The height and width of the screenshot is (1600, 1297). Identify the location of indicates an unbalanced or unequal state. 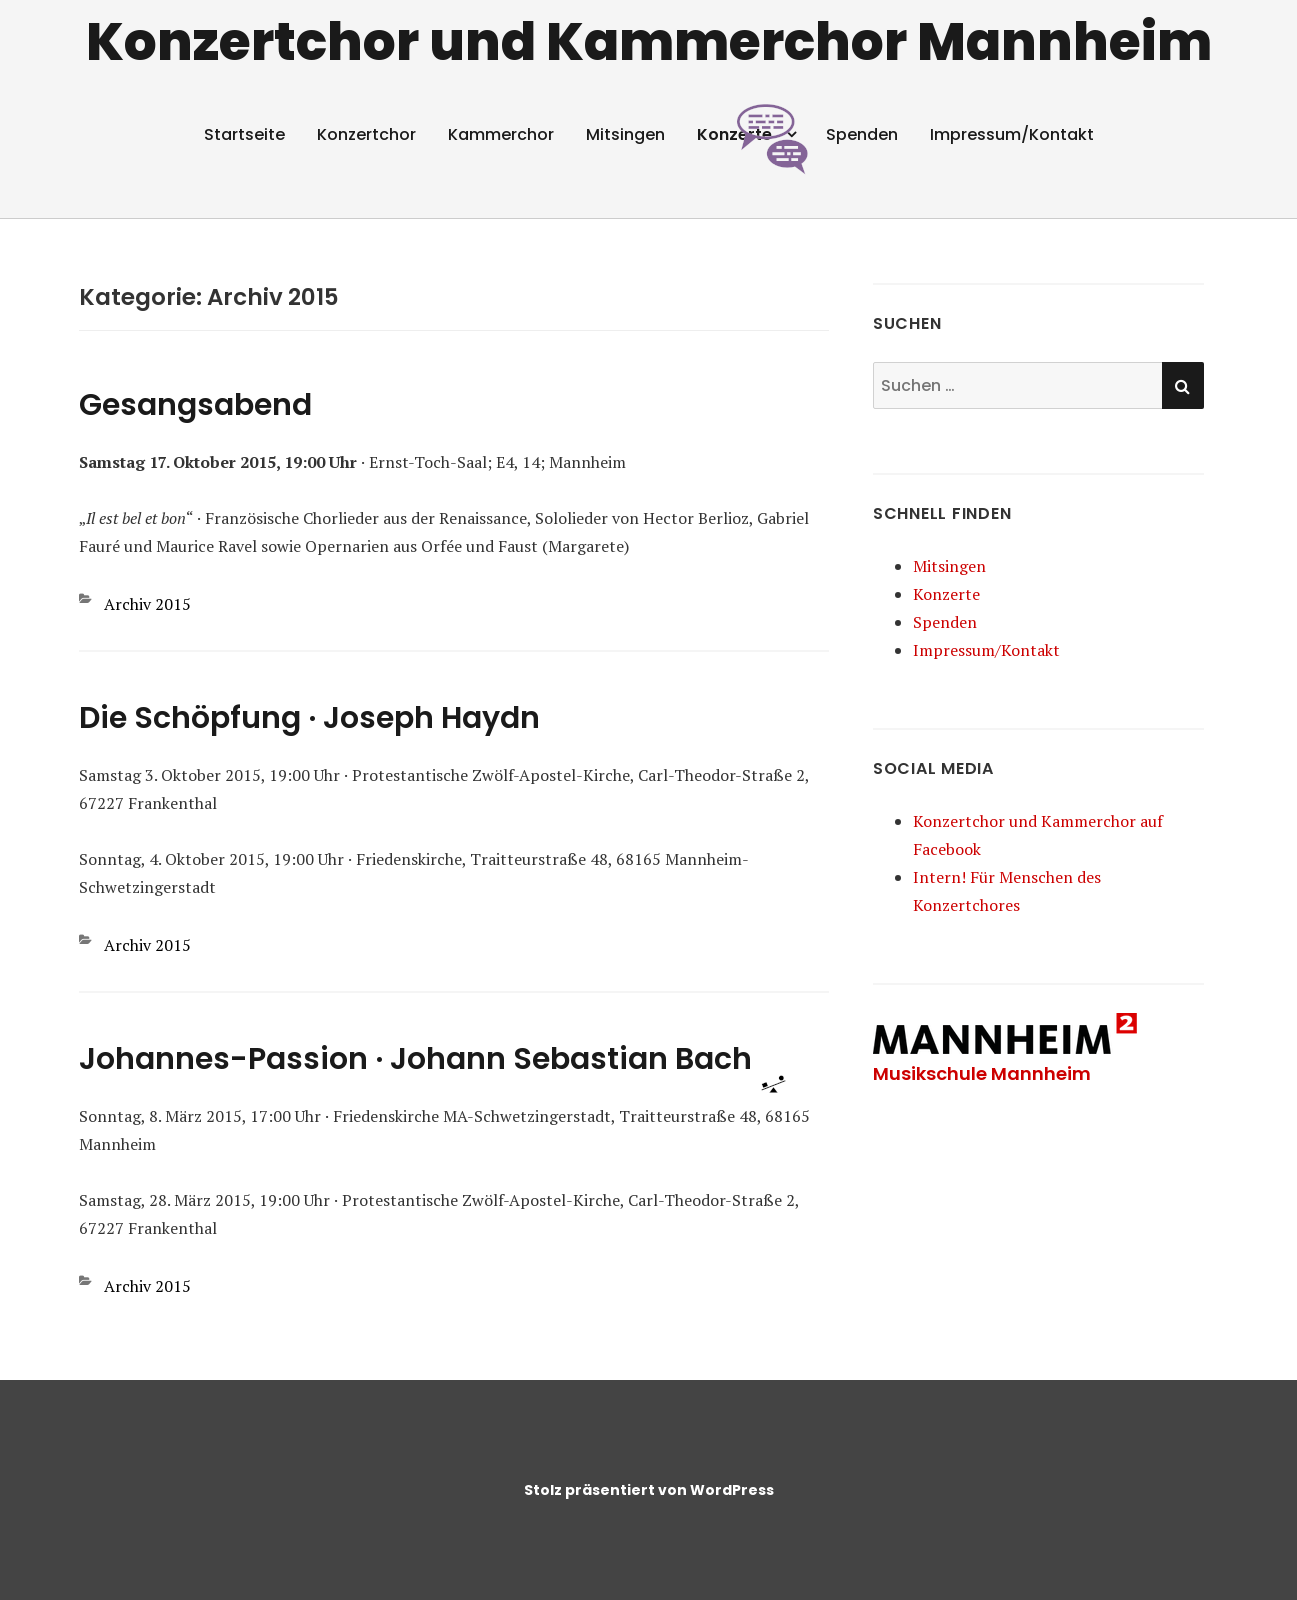
(773, 1080).